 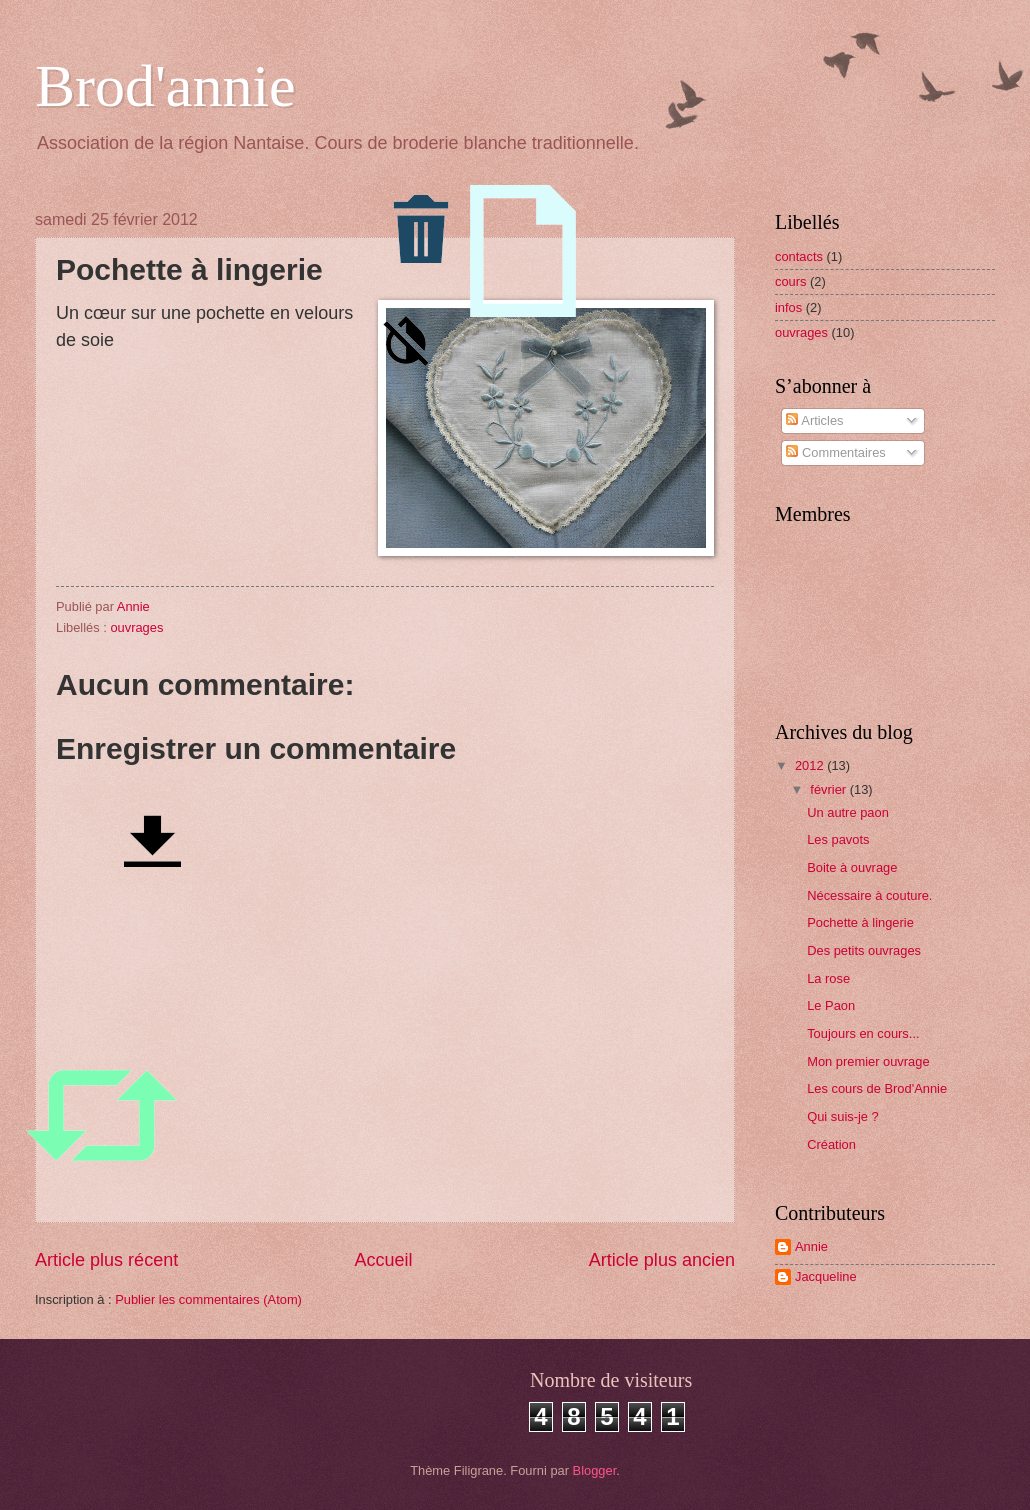 What do you see at coordinates (406, 340) in the screenshot?
I see `disable color inversion mode` at bounding box center [406, 340].